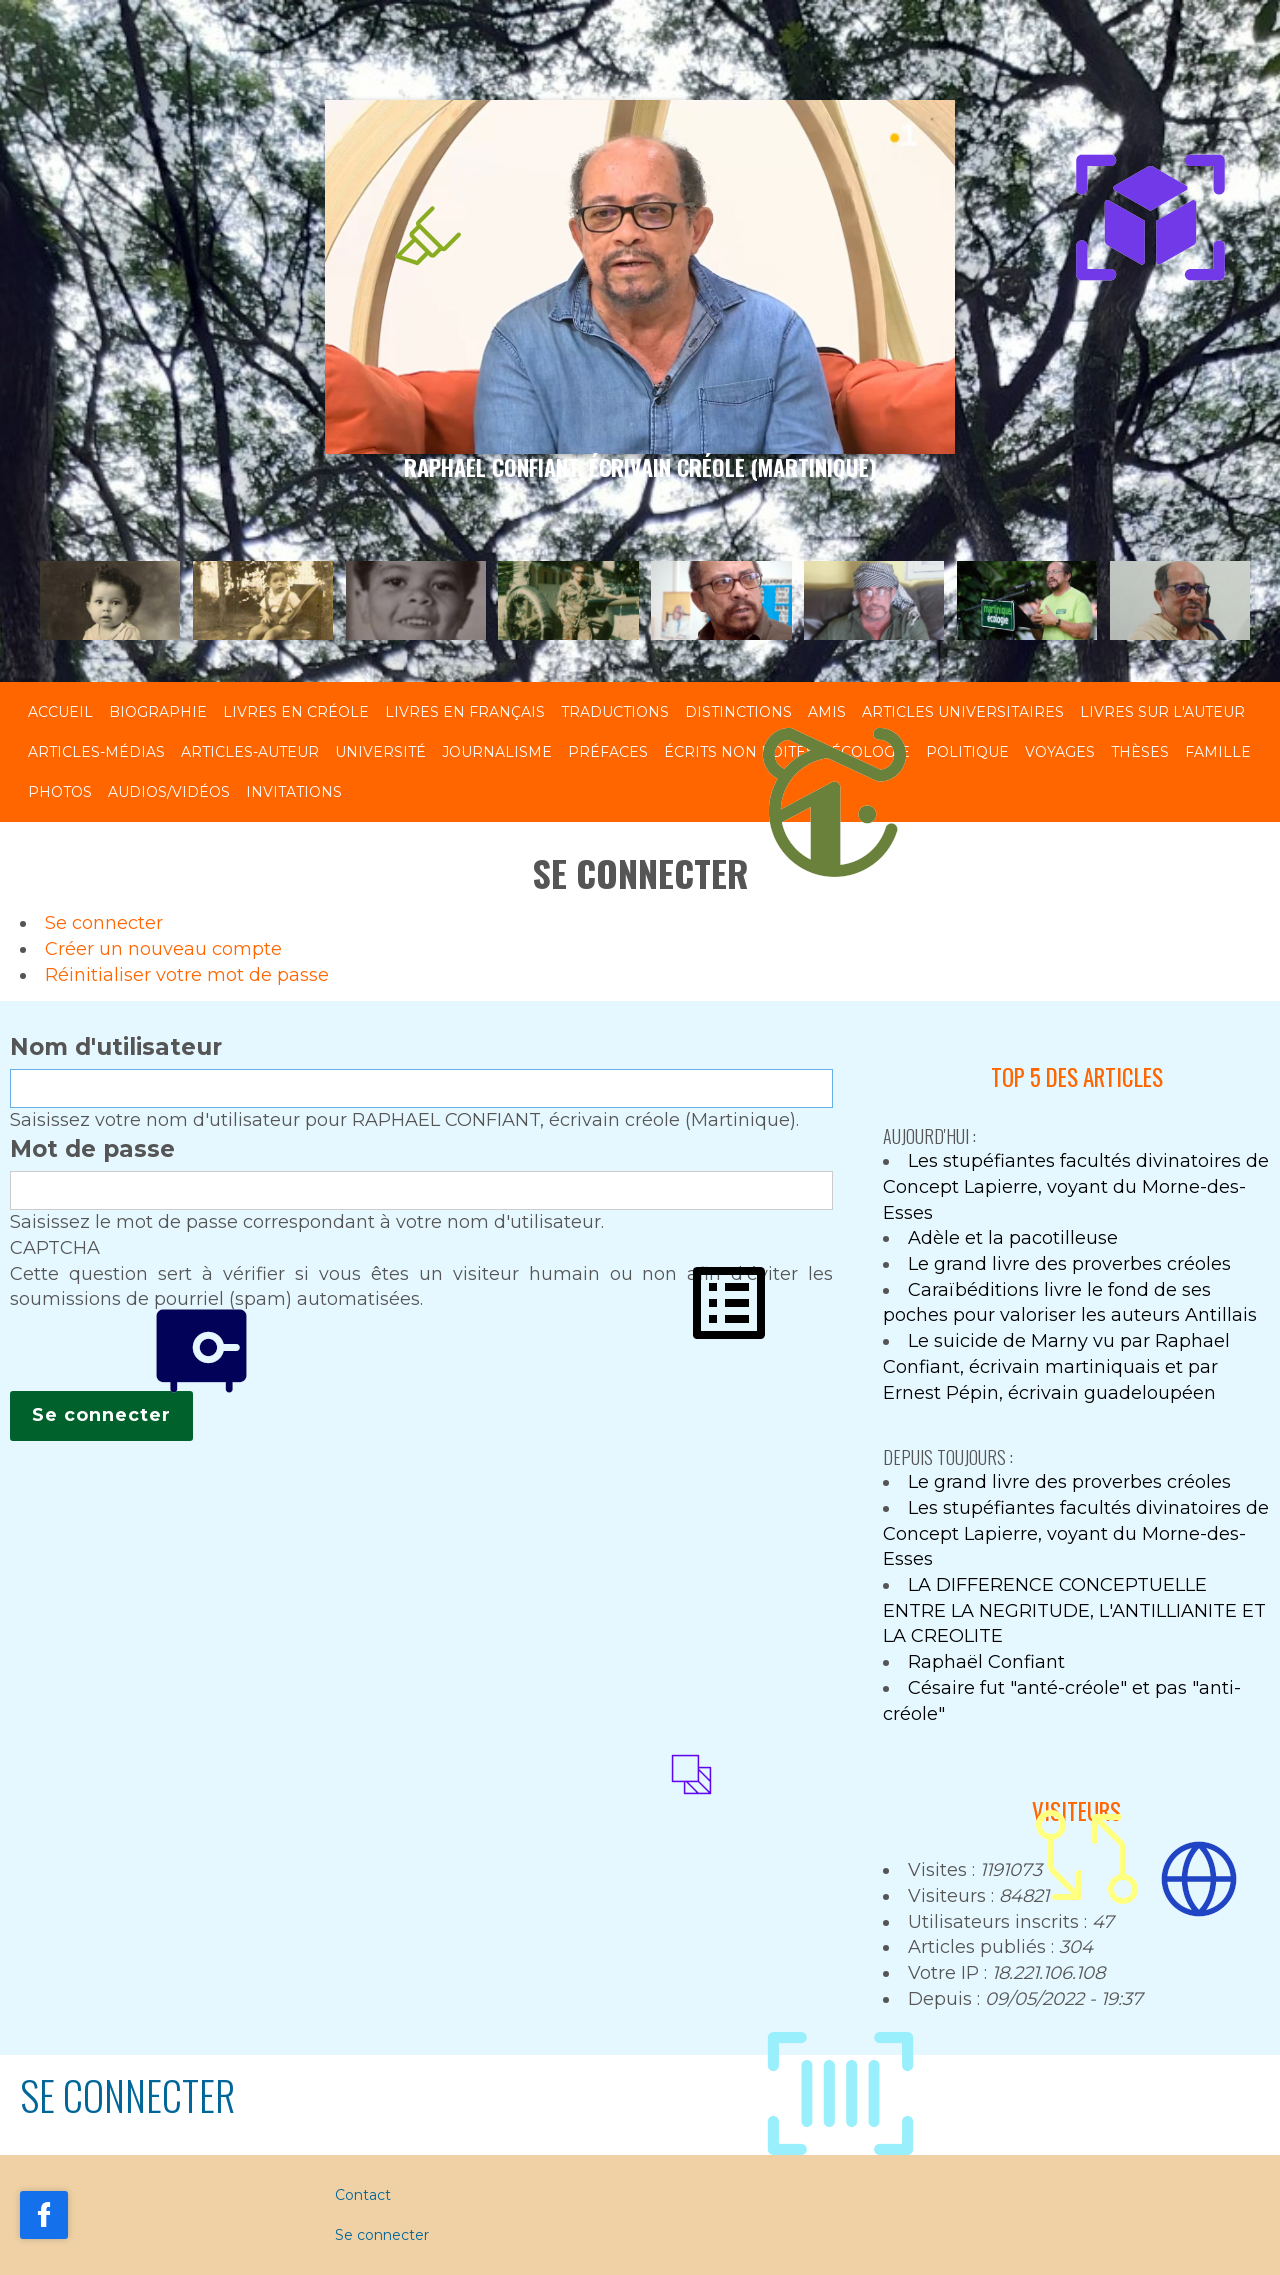 The width and height of the screenshot is (1280, 2275). I want to click on highlight or mark selected text, so click(426, 239).